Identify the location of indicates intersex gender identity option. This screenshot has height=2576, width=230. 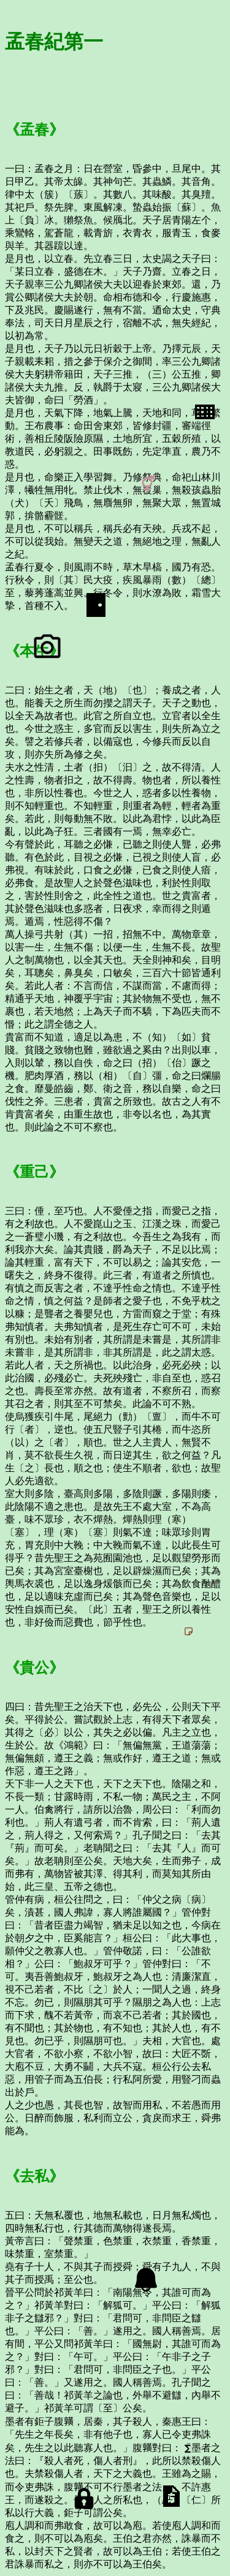
(148, 483).